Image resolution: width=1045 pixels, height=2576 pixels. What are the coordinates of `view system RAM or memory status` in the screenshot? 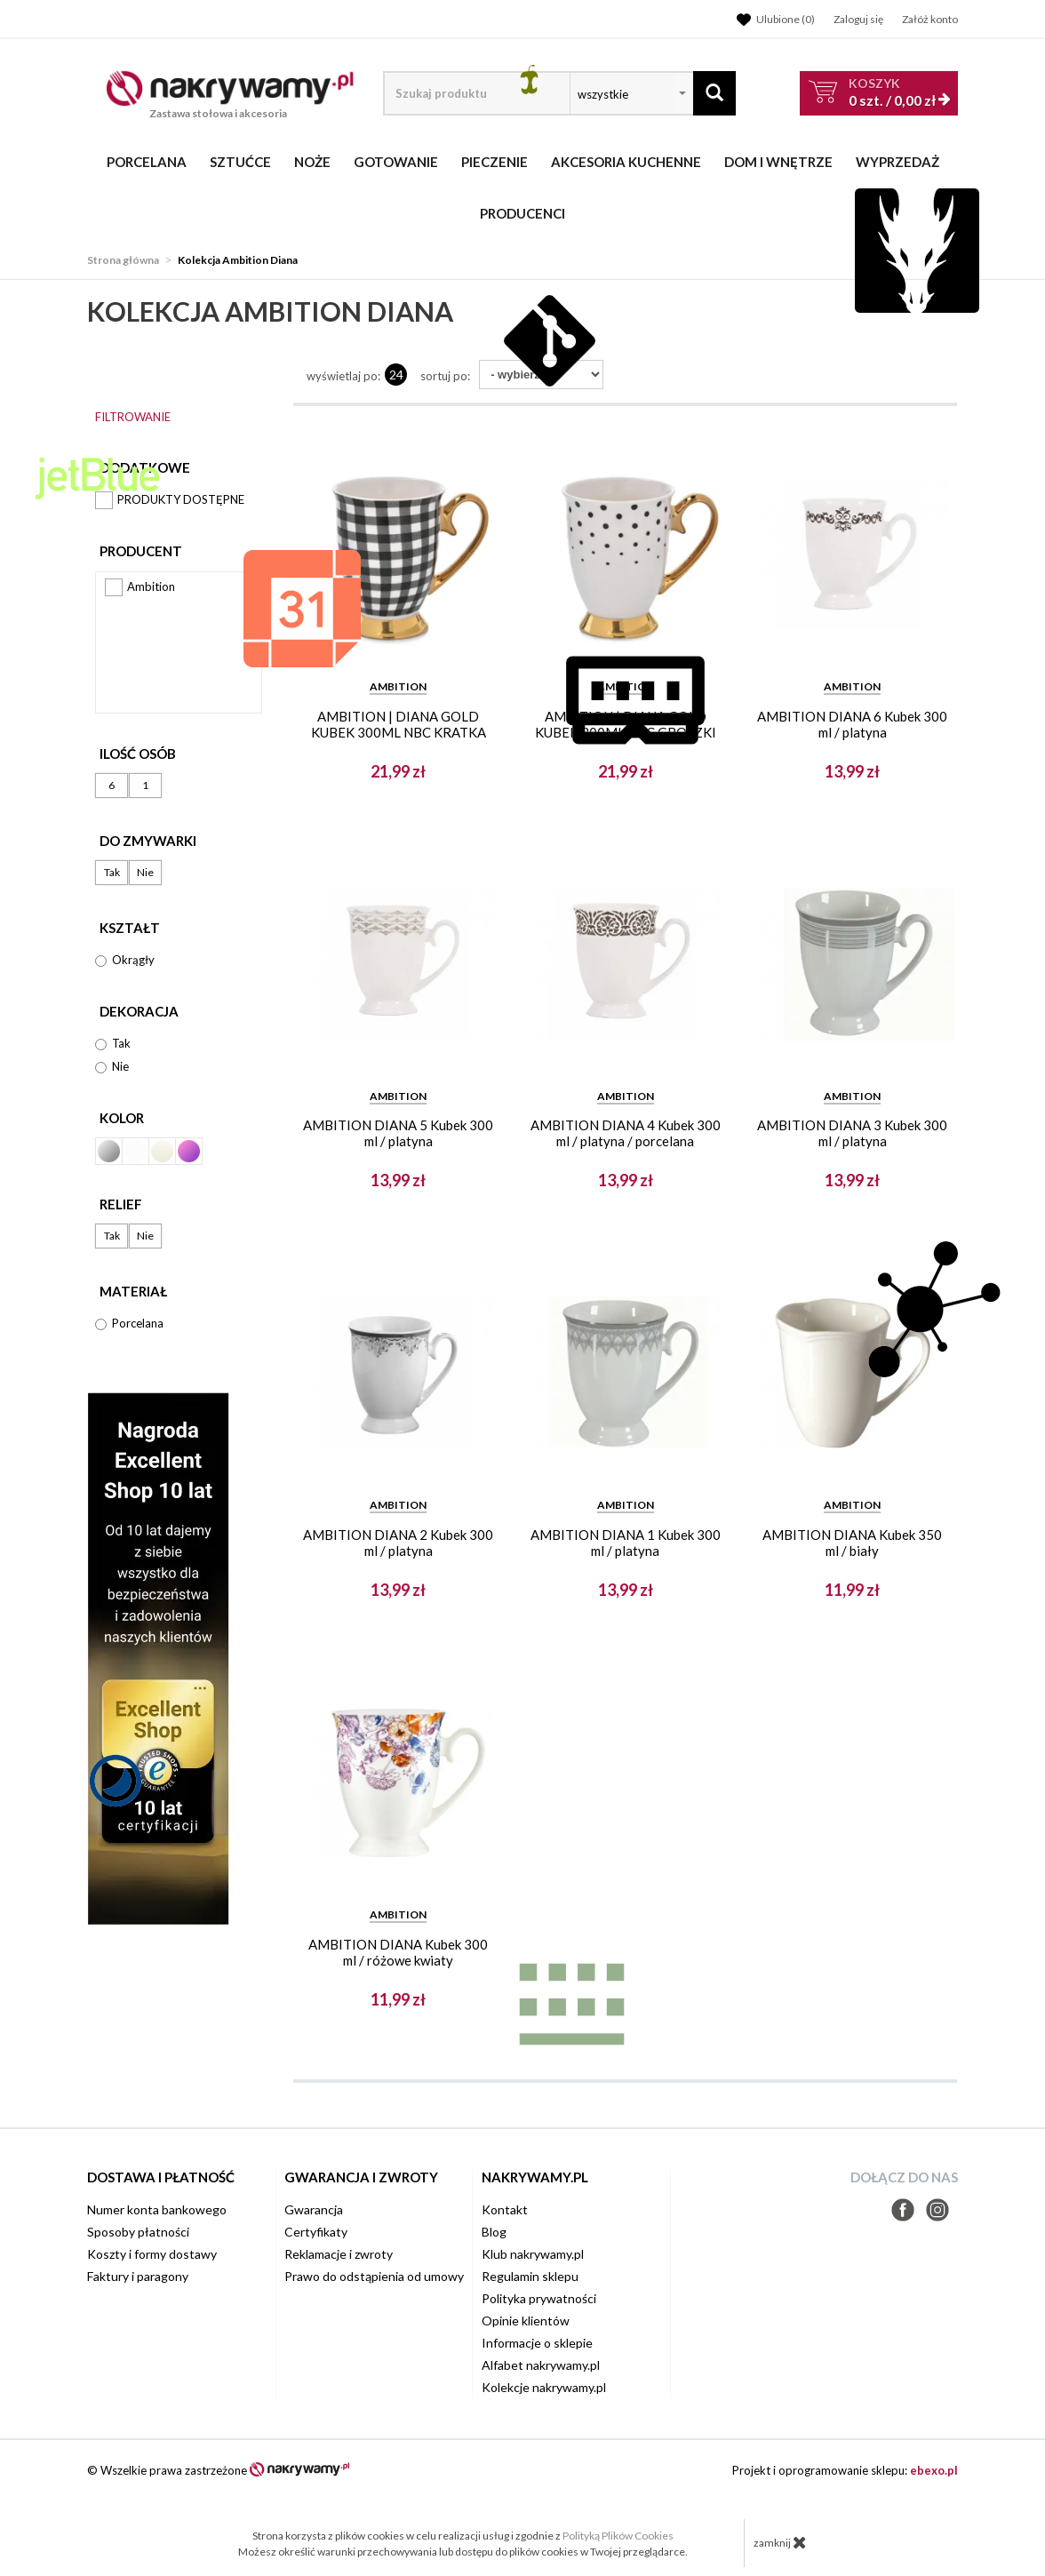 It's located at (635, 700).